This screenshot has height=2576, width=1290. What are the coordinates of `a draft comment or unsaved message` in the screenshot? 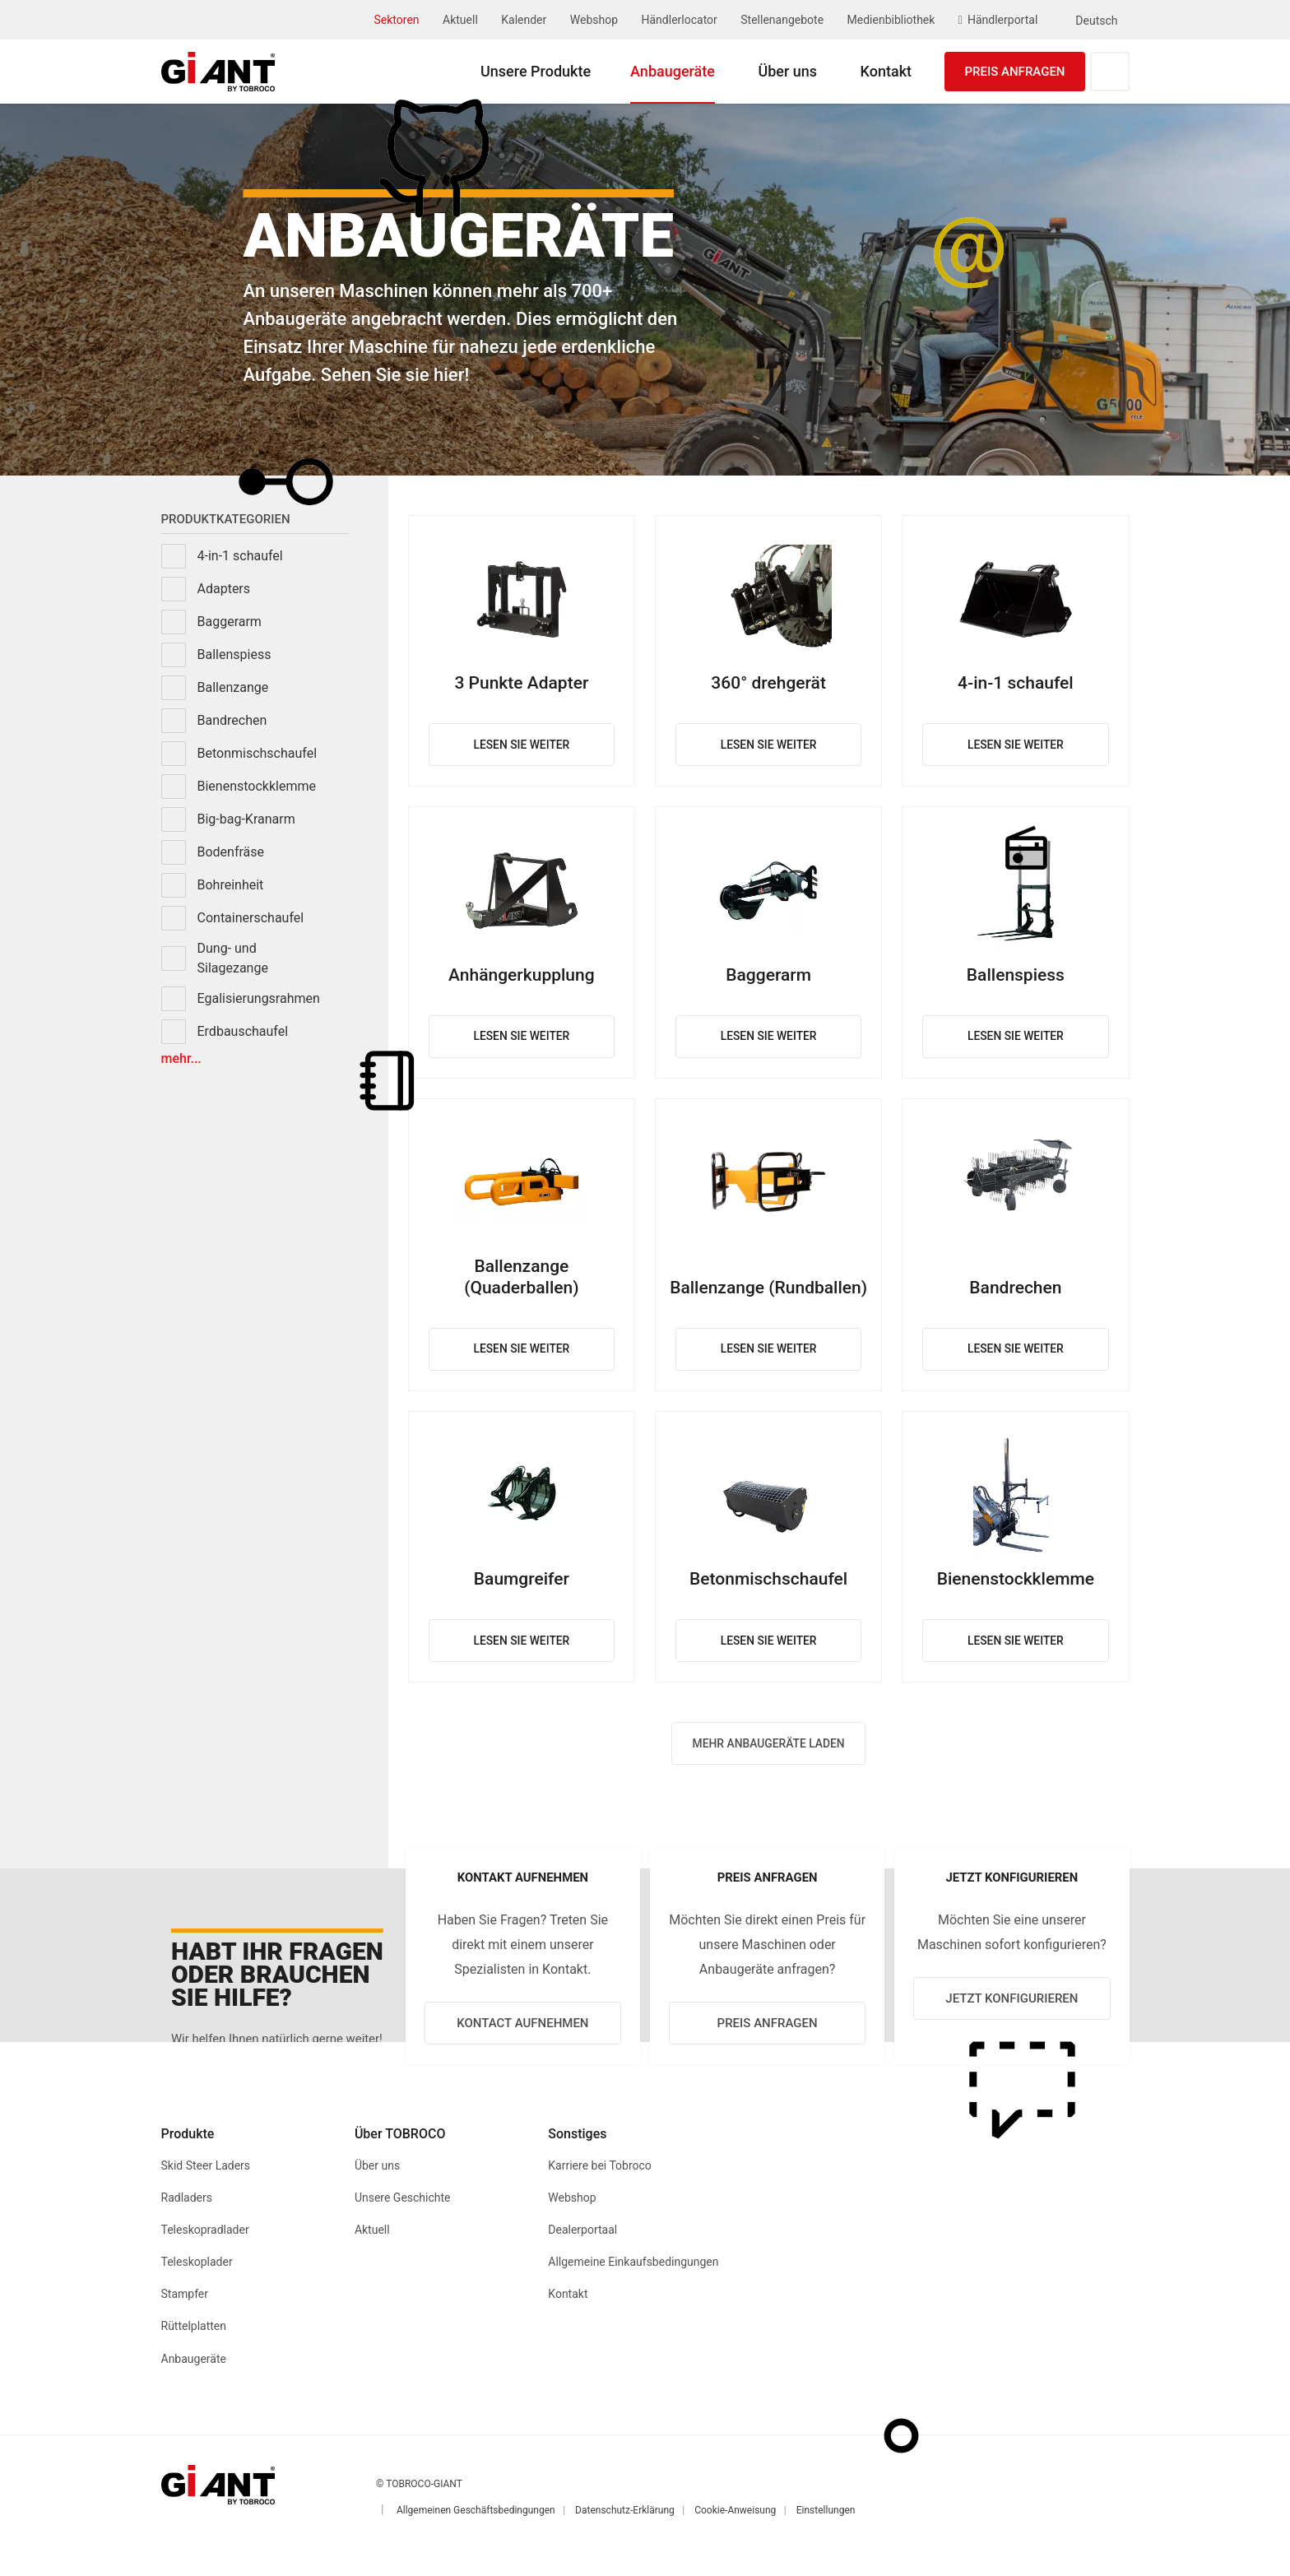 It's located at (1022, 2086).